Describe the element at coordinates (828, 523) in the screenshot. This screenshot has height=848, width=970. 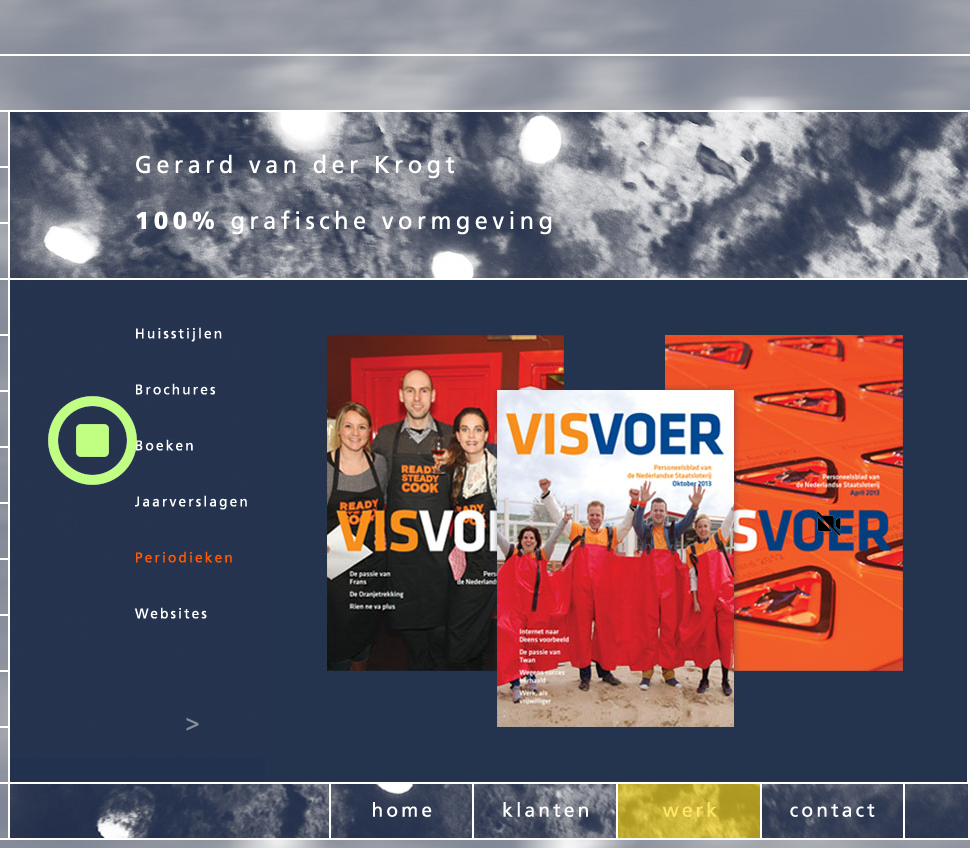
I see `turn off camera or disable video` at that location.